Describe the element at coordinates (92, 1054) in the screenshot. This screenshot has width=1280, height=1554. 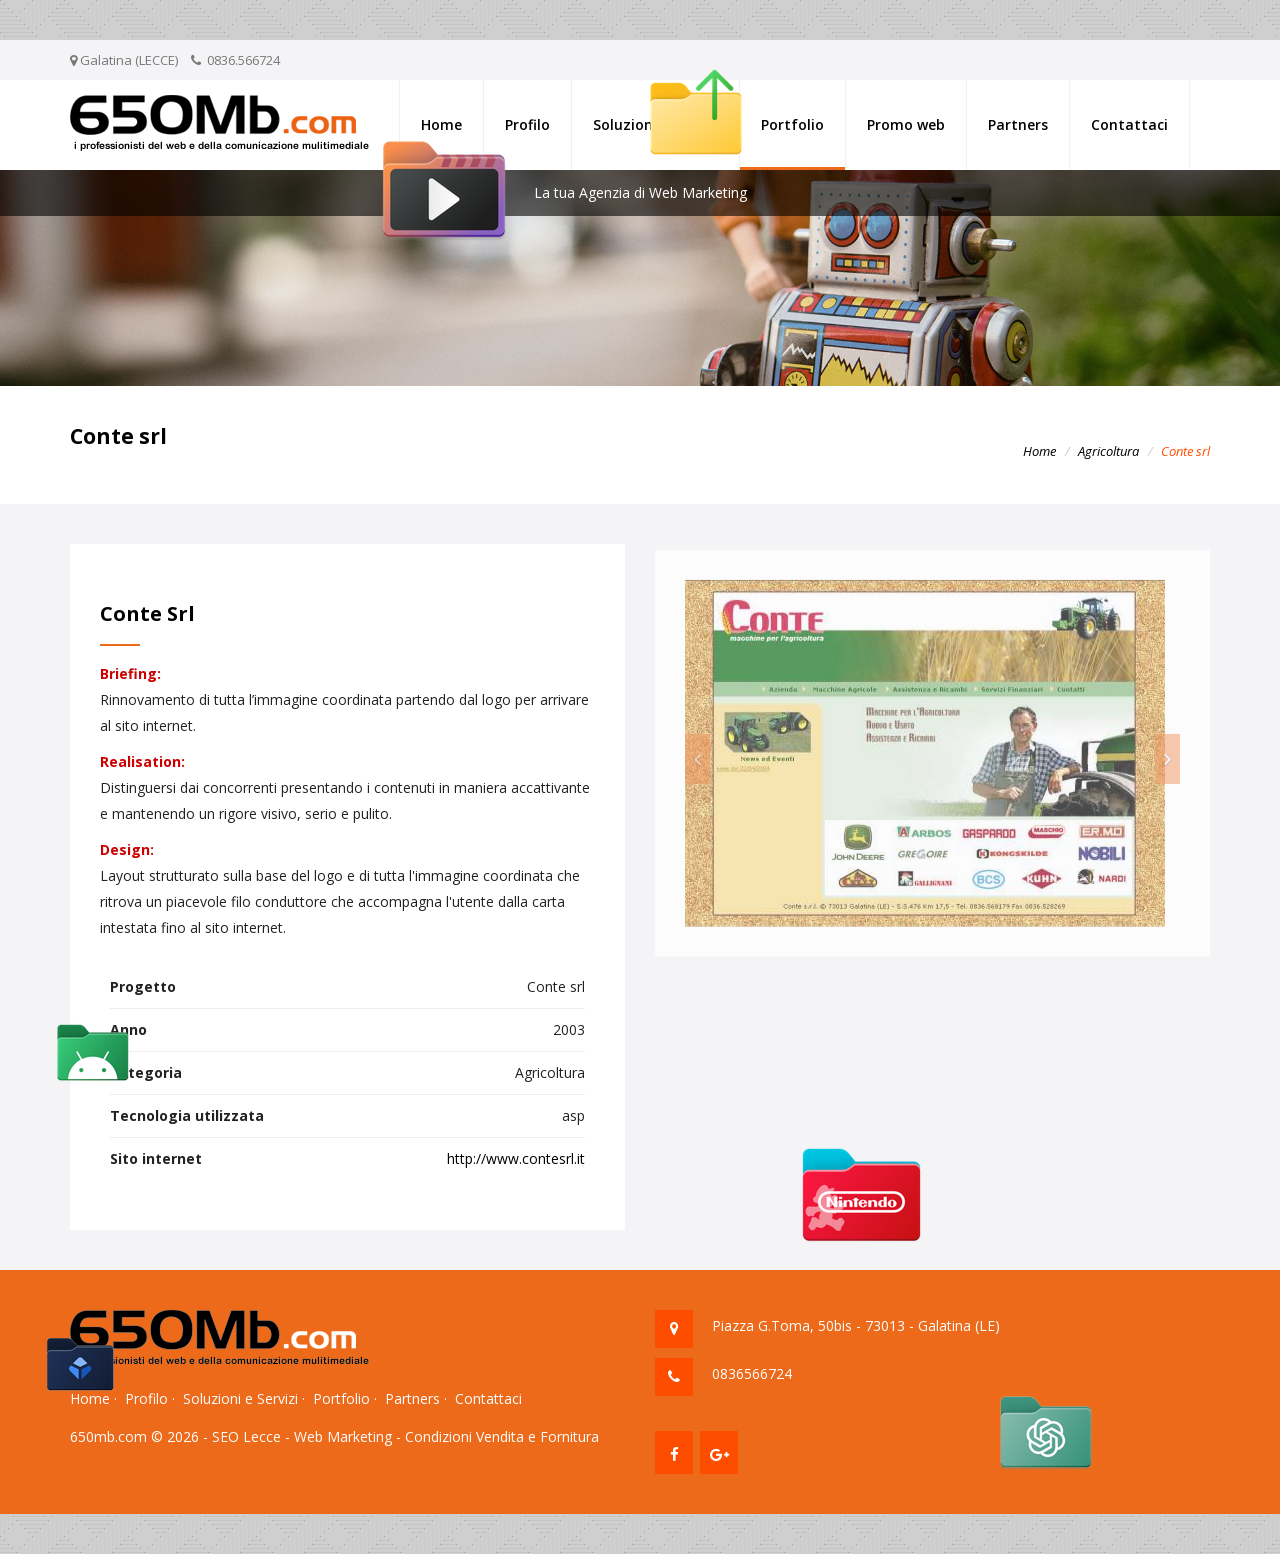
I see `open android-related files folder` at that location.